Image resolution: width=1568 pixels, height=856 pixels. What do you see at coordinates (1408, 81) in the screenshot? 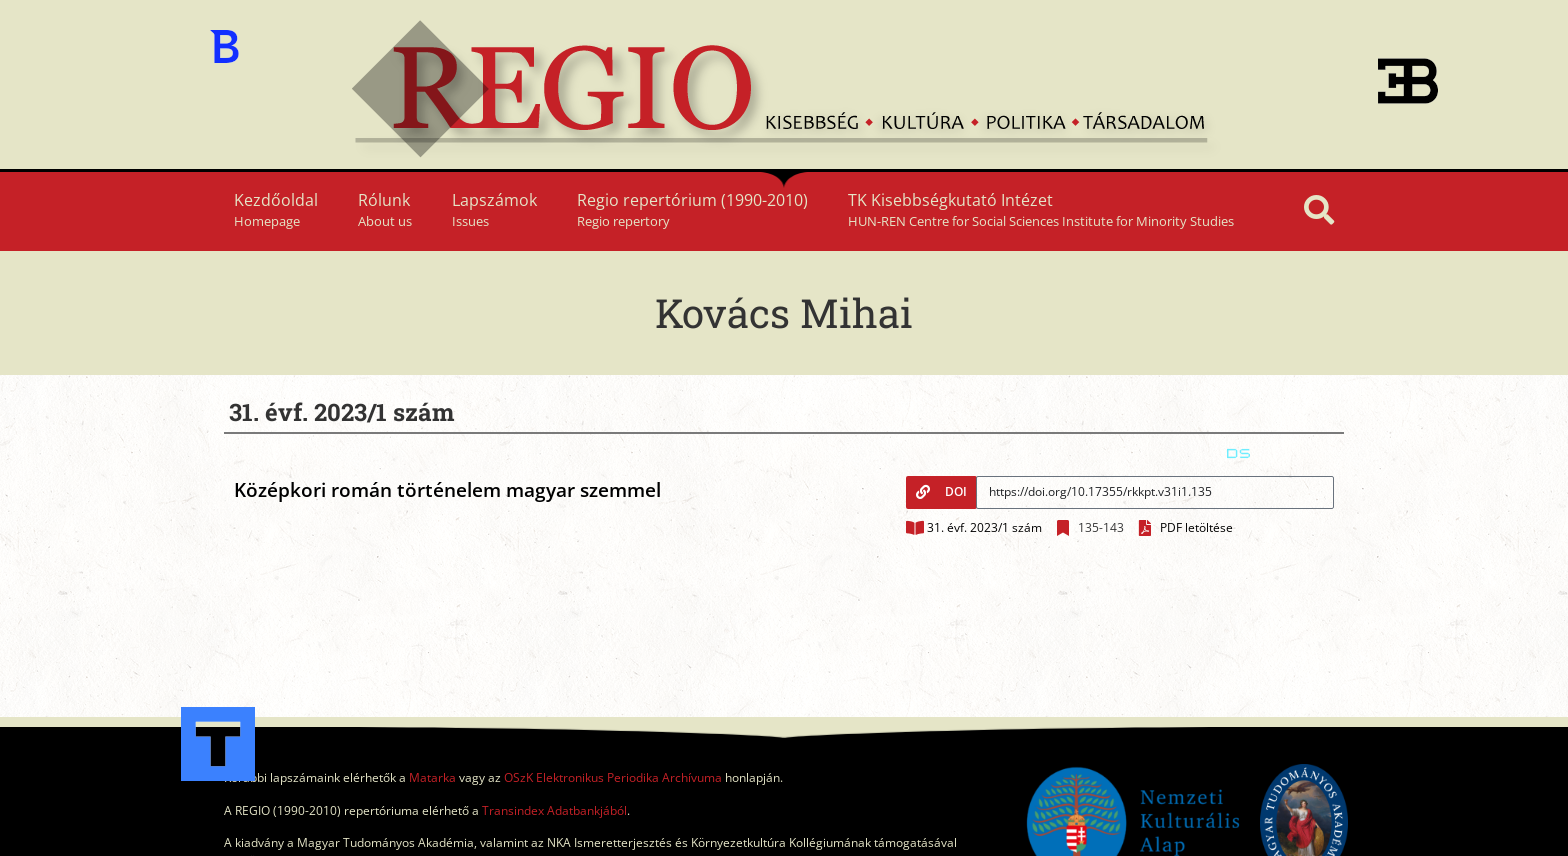
I see `bugatti brand logo` at bounding box center [1408, 81].